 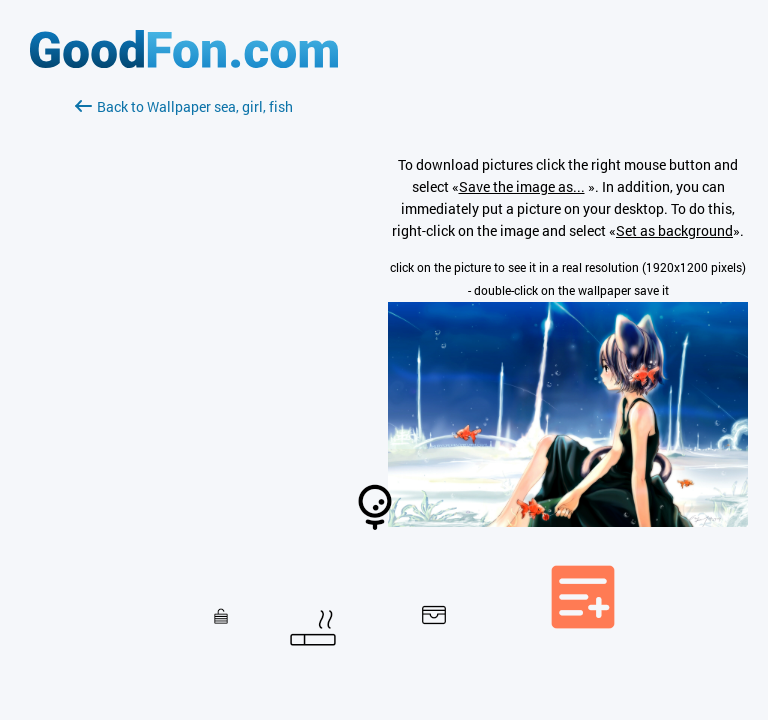 I want to click on access your wallet or payment cards, so click(x=434, y=615).